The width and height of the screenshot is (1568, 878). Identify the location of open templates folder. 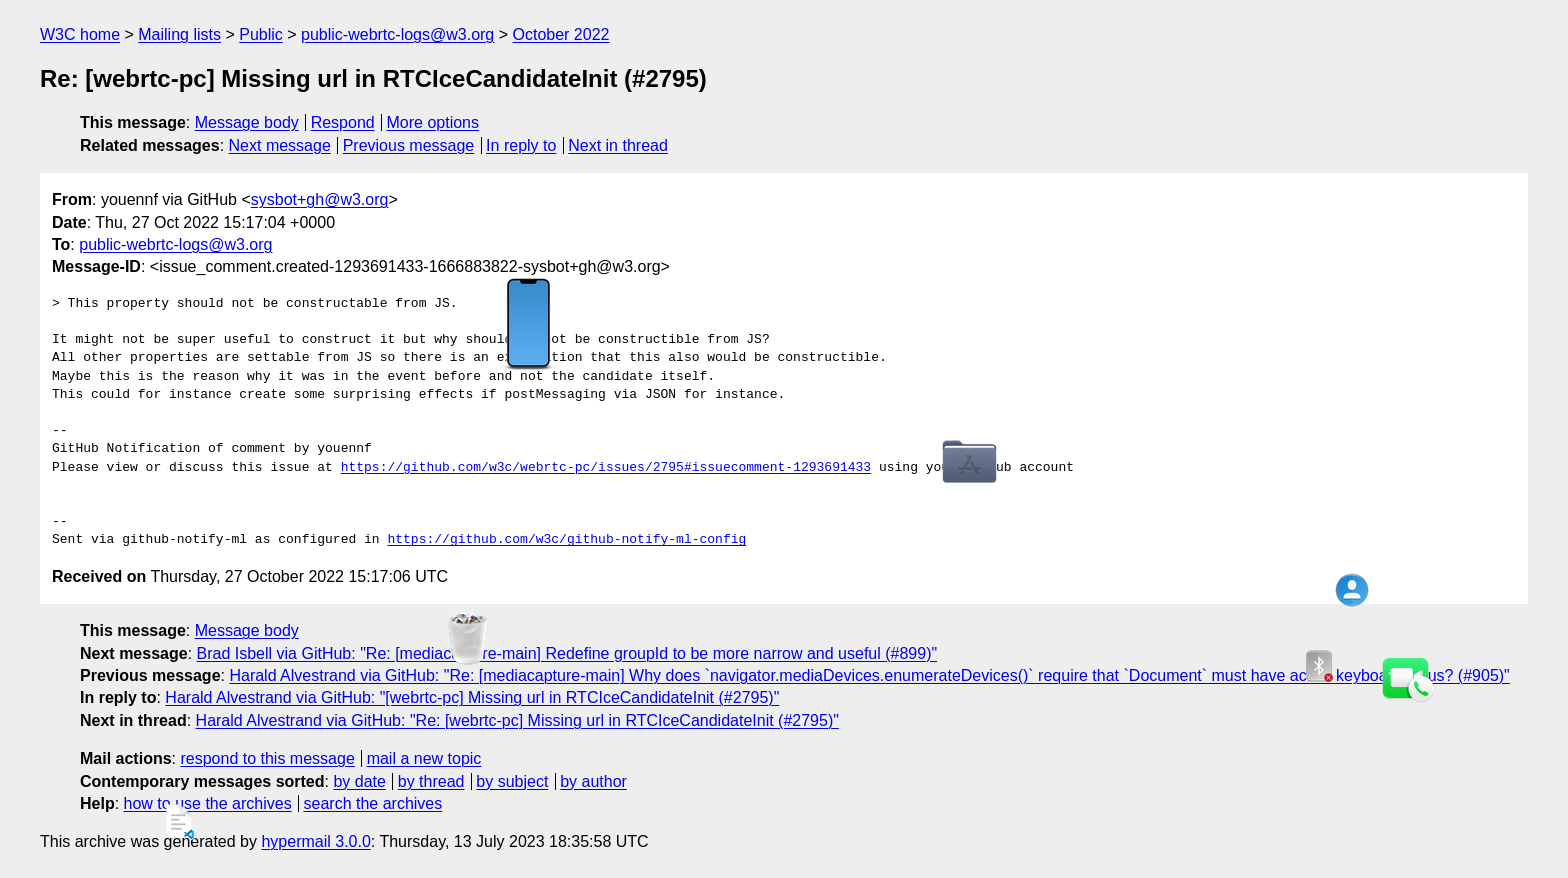
(969, 461).